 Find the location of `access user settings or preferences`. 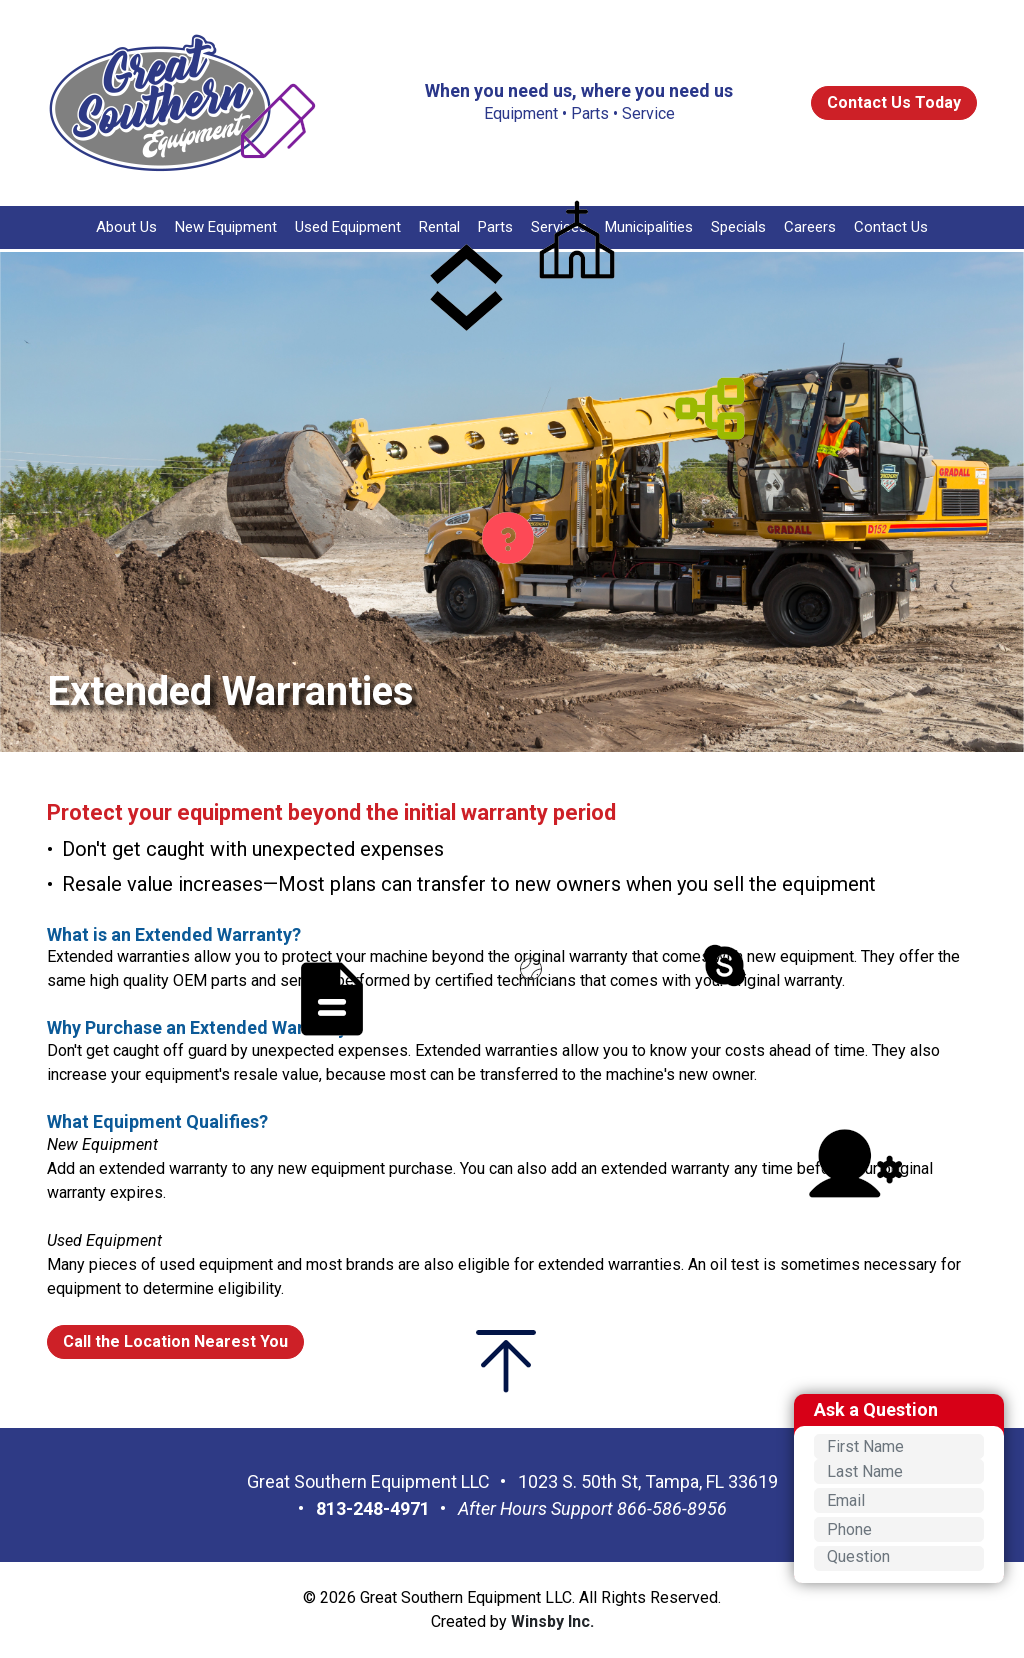

access user settings or preferences is located at coordinates (852, 1166).